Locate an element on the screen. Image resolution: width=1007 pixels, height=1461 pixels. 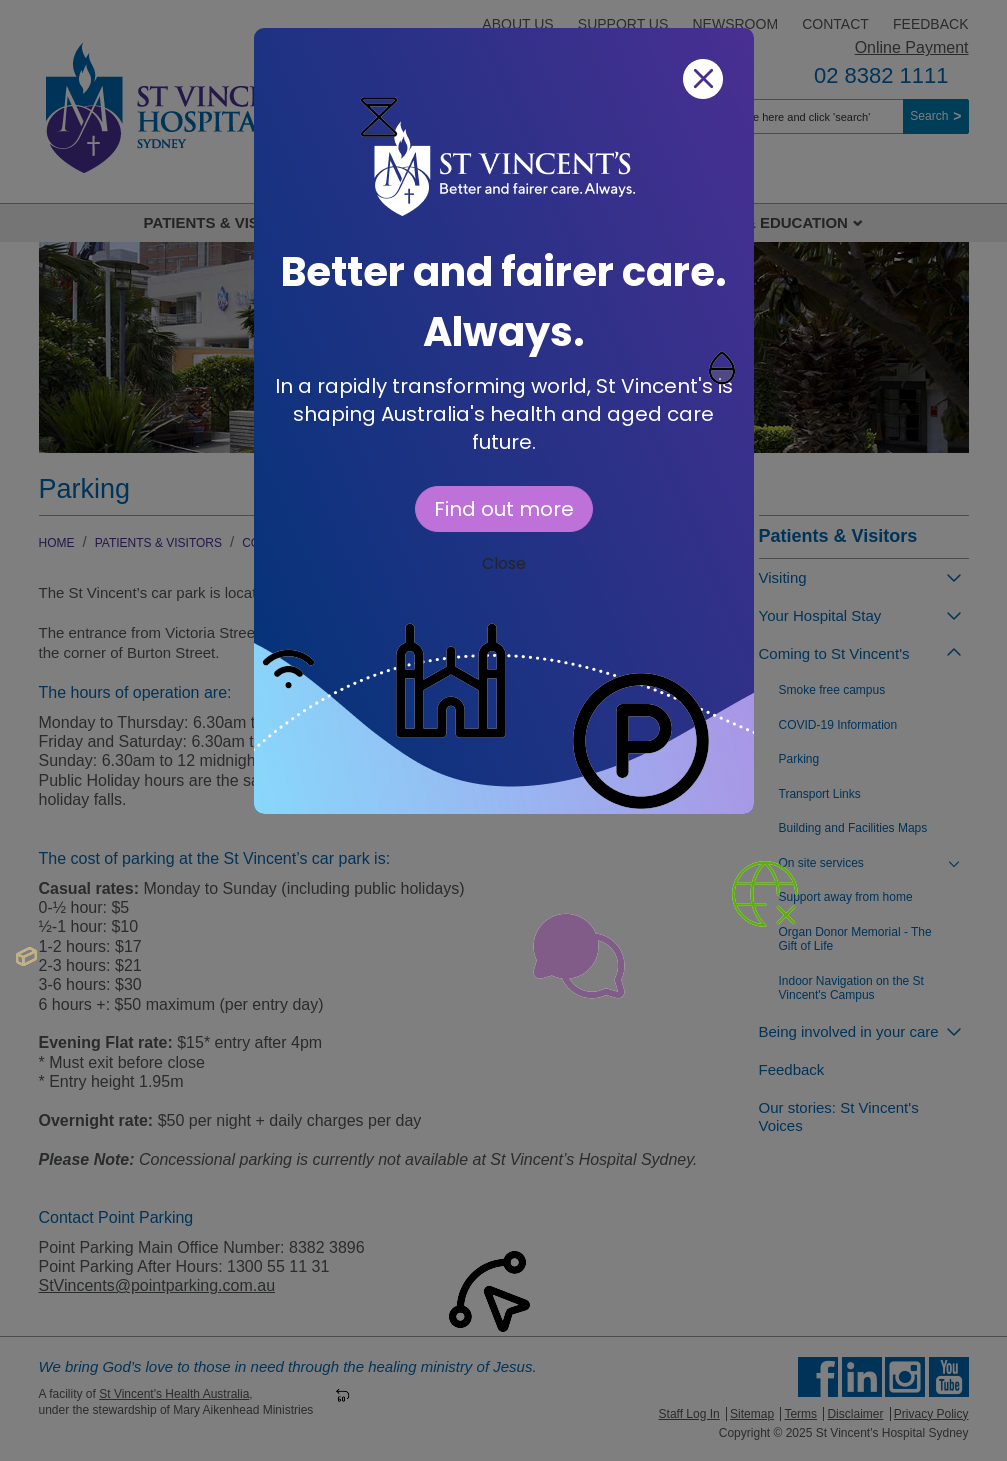
find nearby parking locations is located at coordinates (641, 741).